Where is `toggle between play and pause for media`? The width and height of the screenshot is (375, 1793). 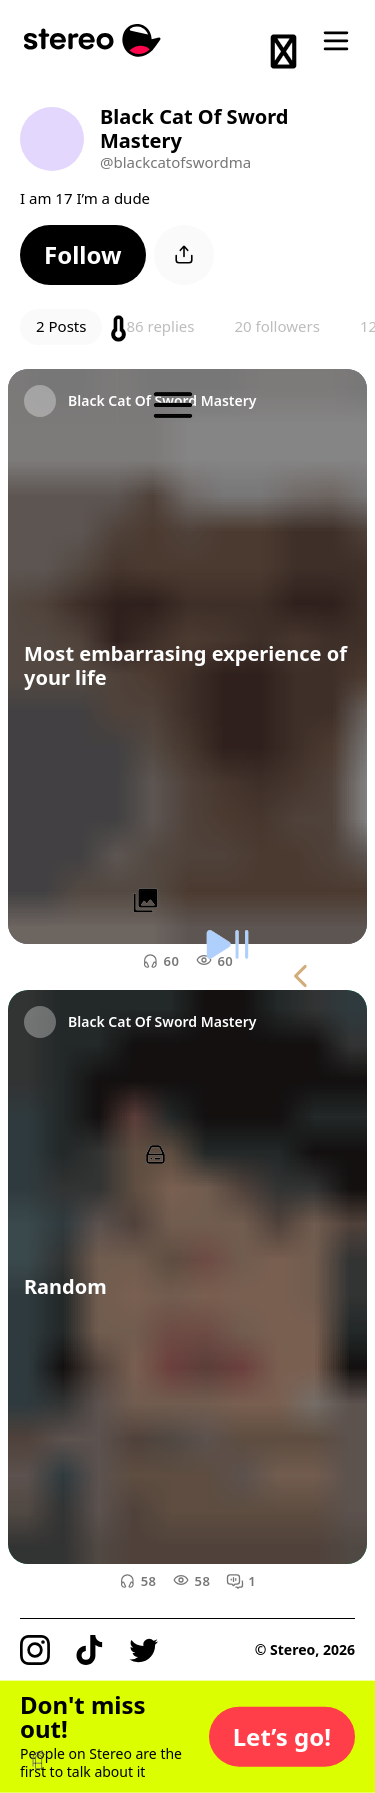
toggle between play and pause for media is located at coordinates (227, 944).